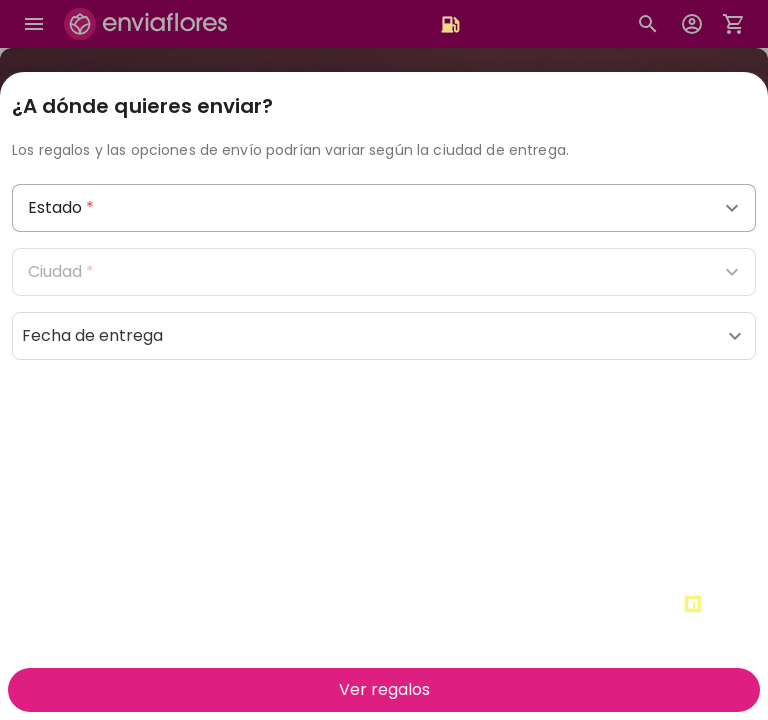  I want to click on npm (node package manager) logo, so click(693, 604).